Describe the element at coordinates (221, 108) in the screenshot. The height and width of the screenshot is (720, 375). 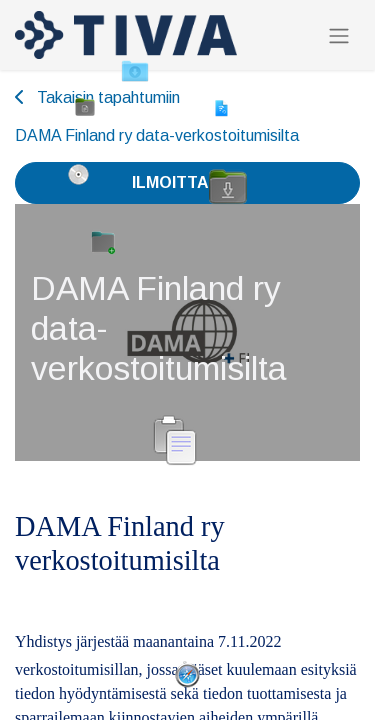
I see `a sketchbook or sketch file associated with wine/windows compatibility layer` at that location.